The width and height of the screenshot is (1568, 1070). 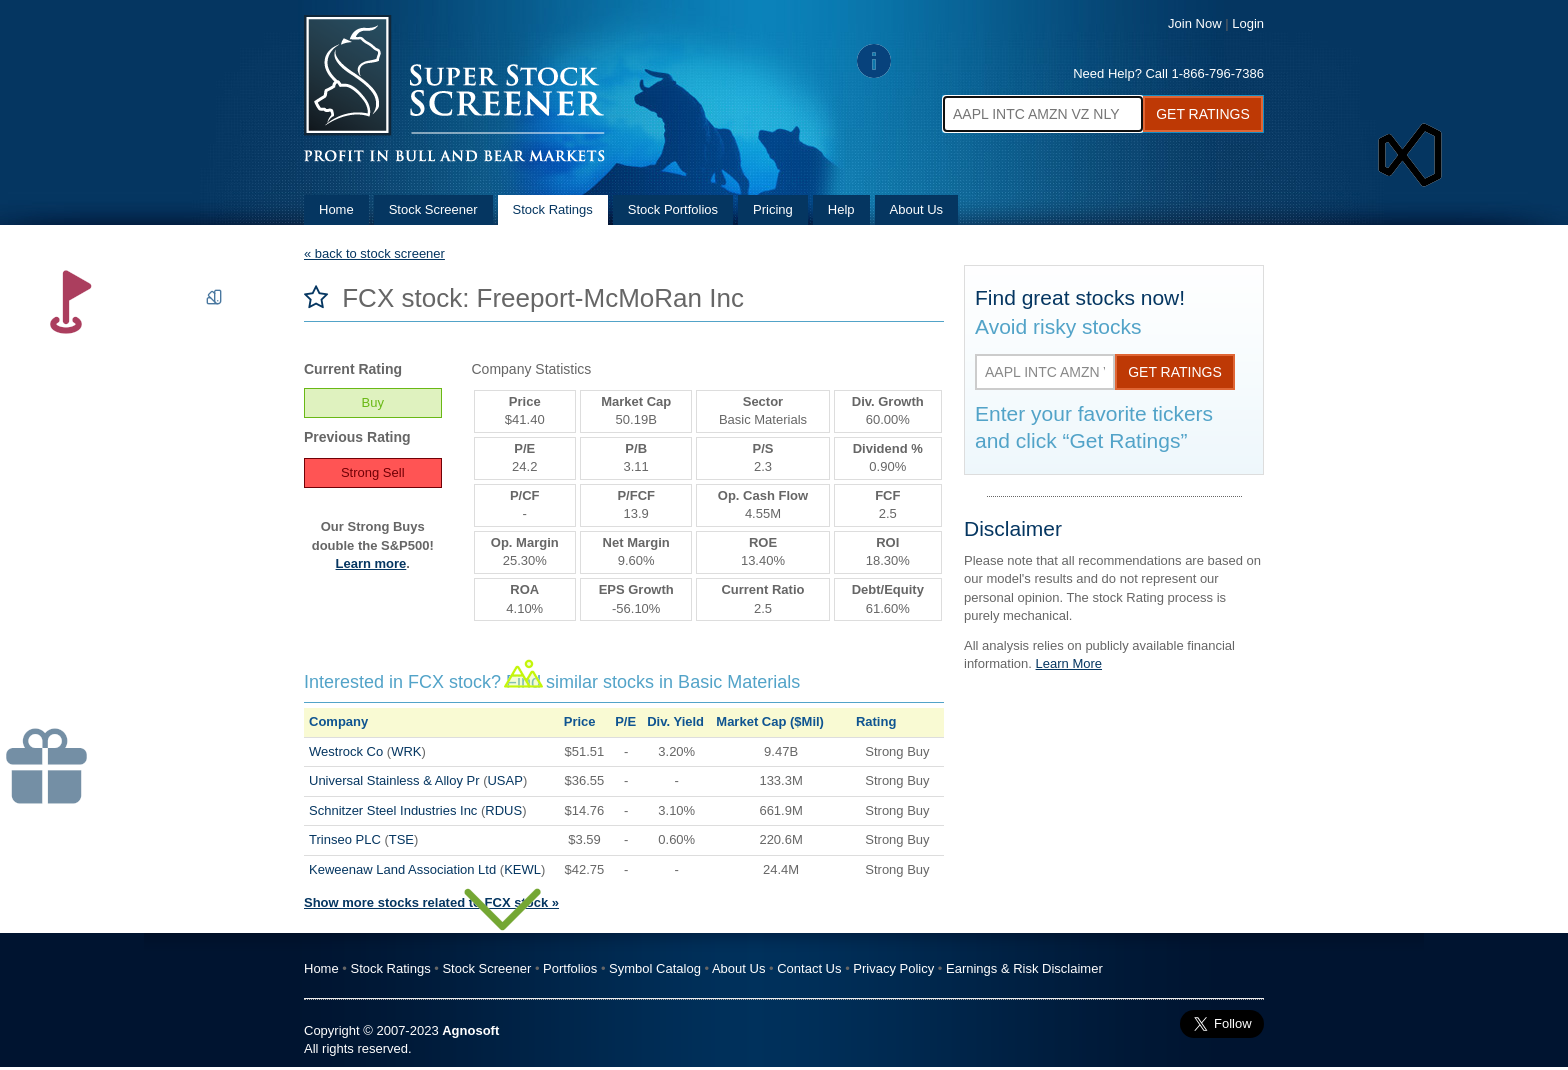 I want to click on access gifts or rewards, so click(x=46, y=766).